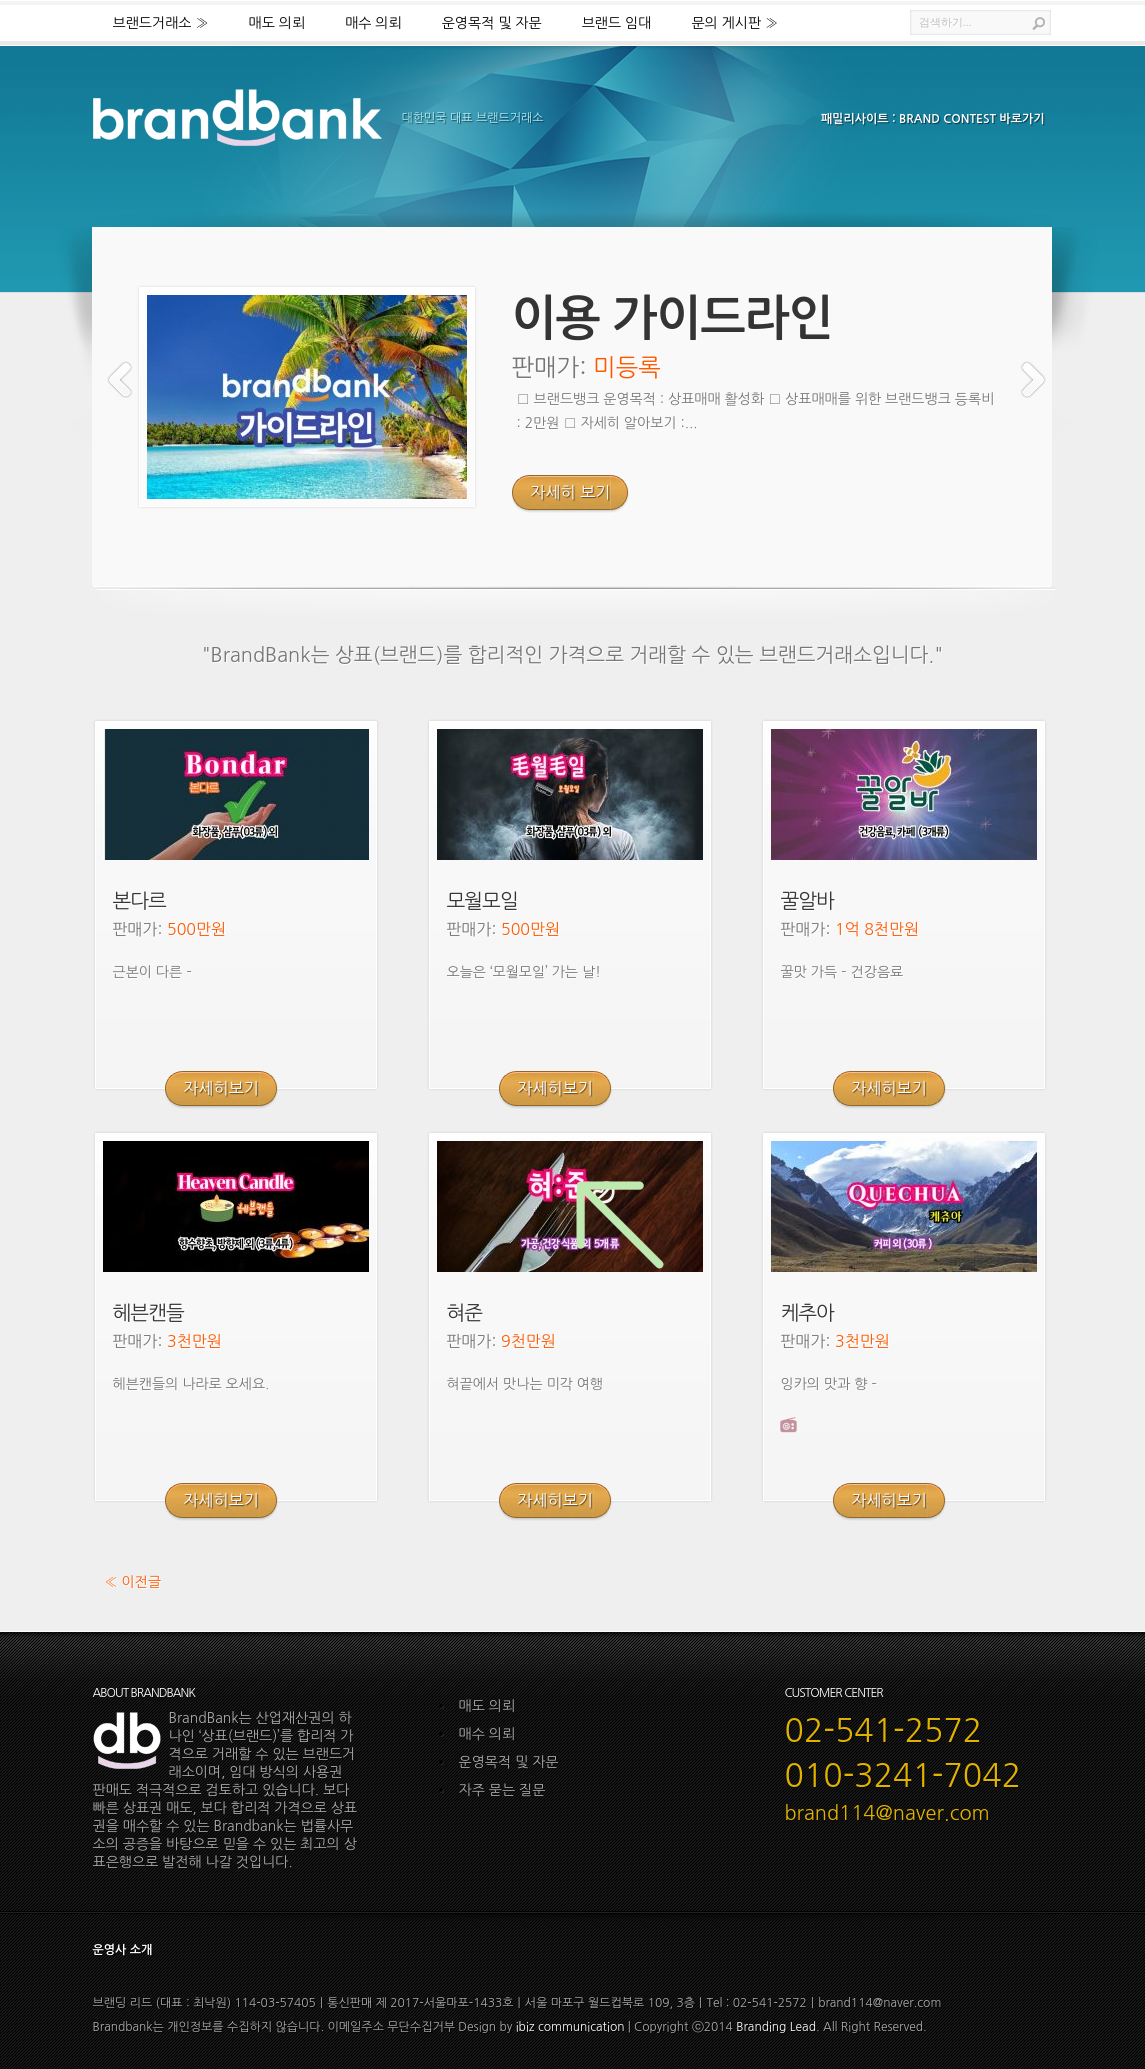 The image size is (1145, 2069). What do you see at coordinates (788, 1424) in the screenshot?
I see `open radio or audio streaming` at bounding box center [788, 1424].